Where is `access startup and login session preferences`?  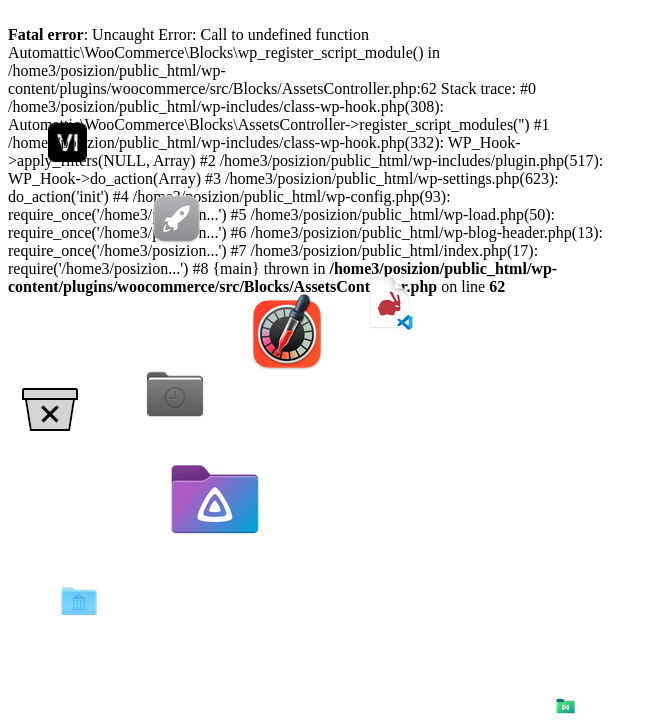 access startup and login session preferences is located at coordinates (176, 219).